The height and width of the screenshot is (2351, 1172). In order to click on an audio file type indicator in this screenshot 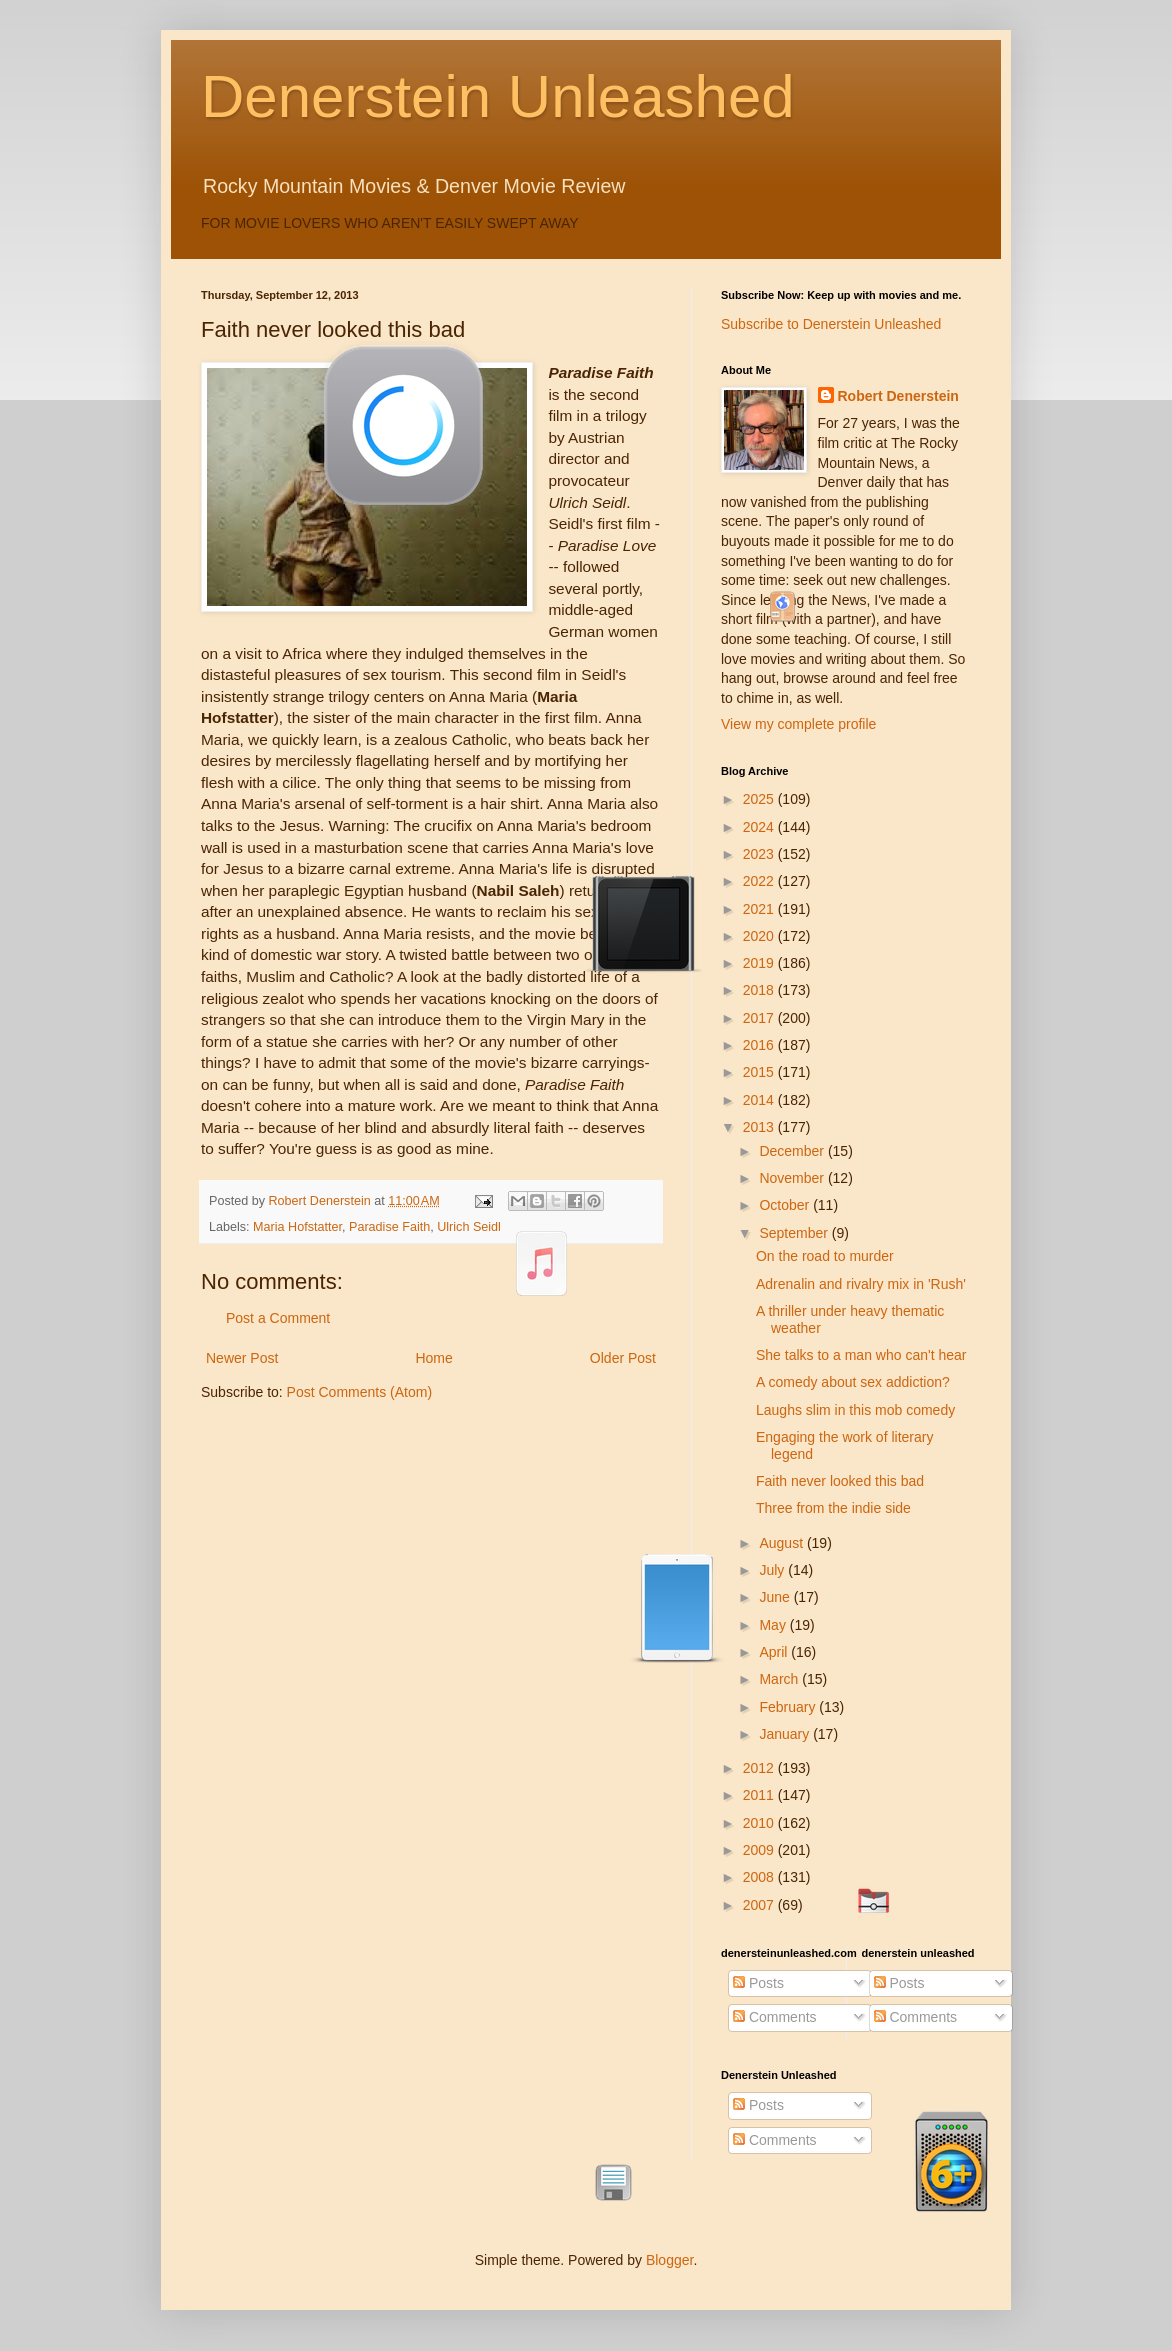, I will do `click(541, 1263)`.